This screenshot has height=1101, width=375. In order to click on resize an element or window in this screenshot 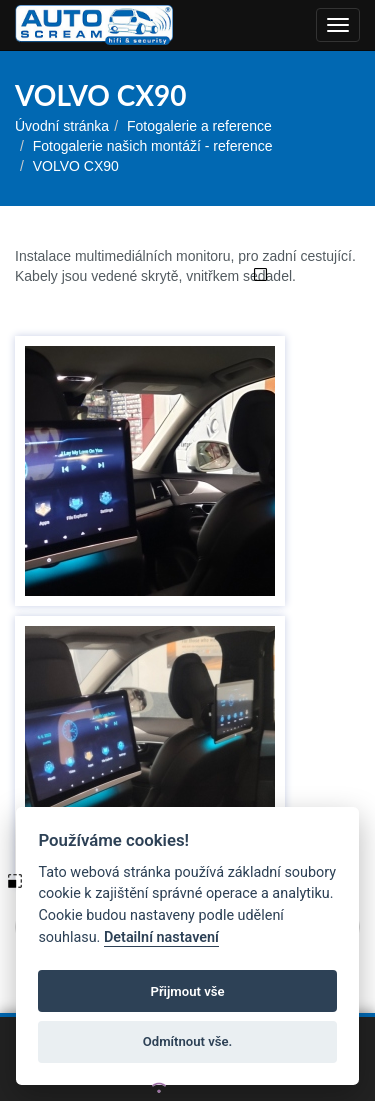, I will do `click(15, 881)`.